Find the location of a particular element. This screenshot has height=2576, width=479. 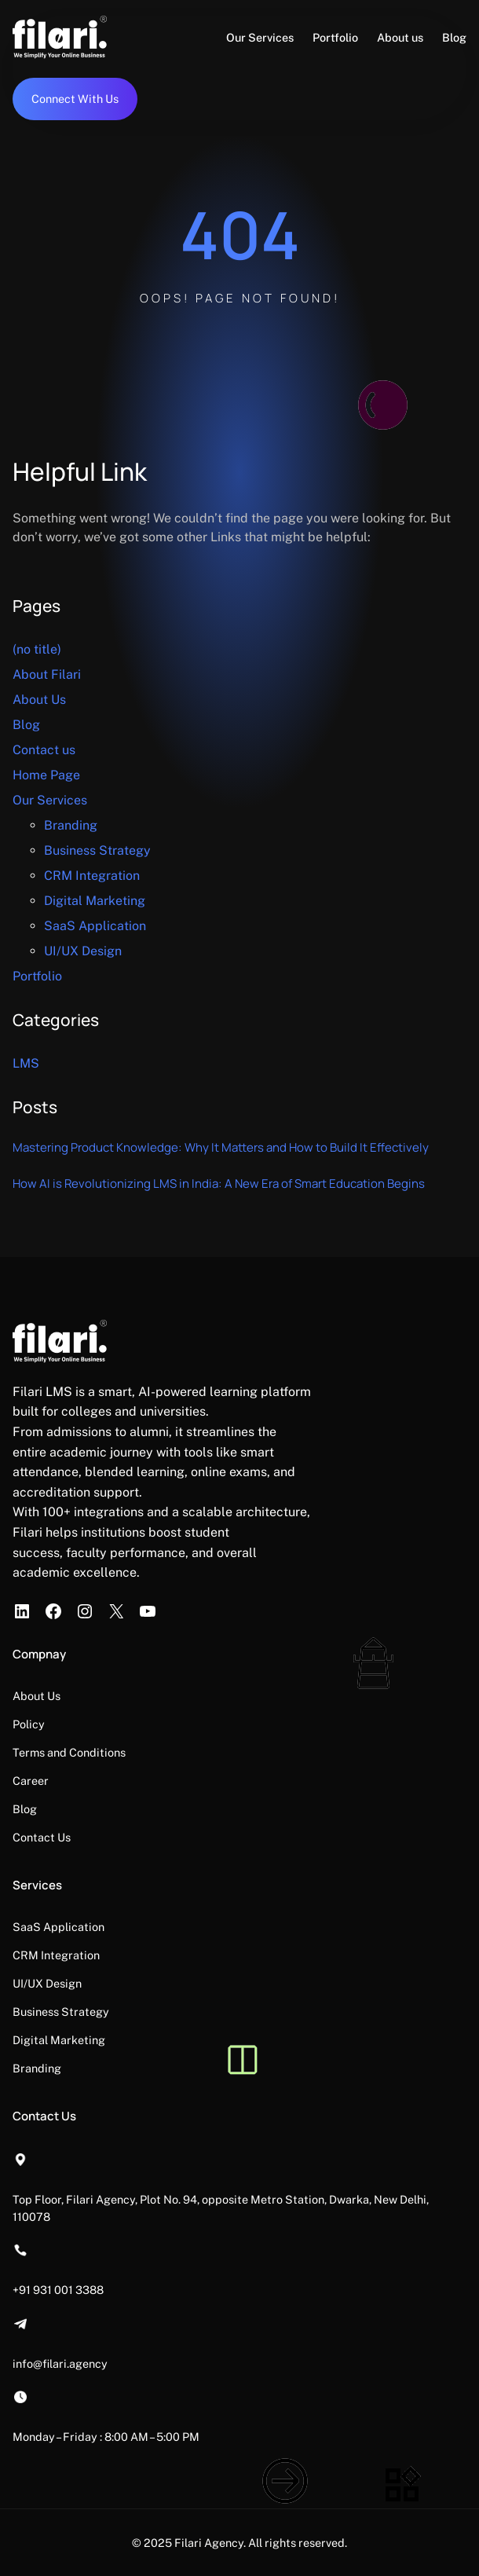

access widgets or mini-apps is located at coordinates (402, 2485).